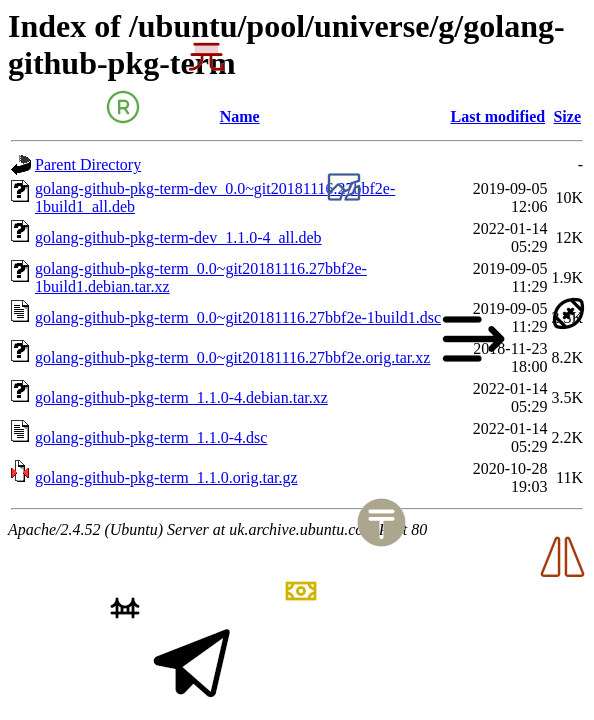 This screenshot has width=594, height=720. I want to click on indicates kazakhstani tenge currency, so click(381, 522).